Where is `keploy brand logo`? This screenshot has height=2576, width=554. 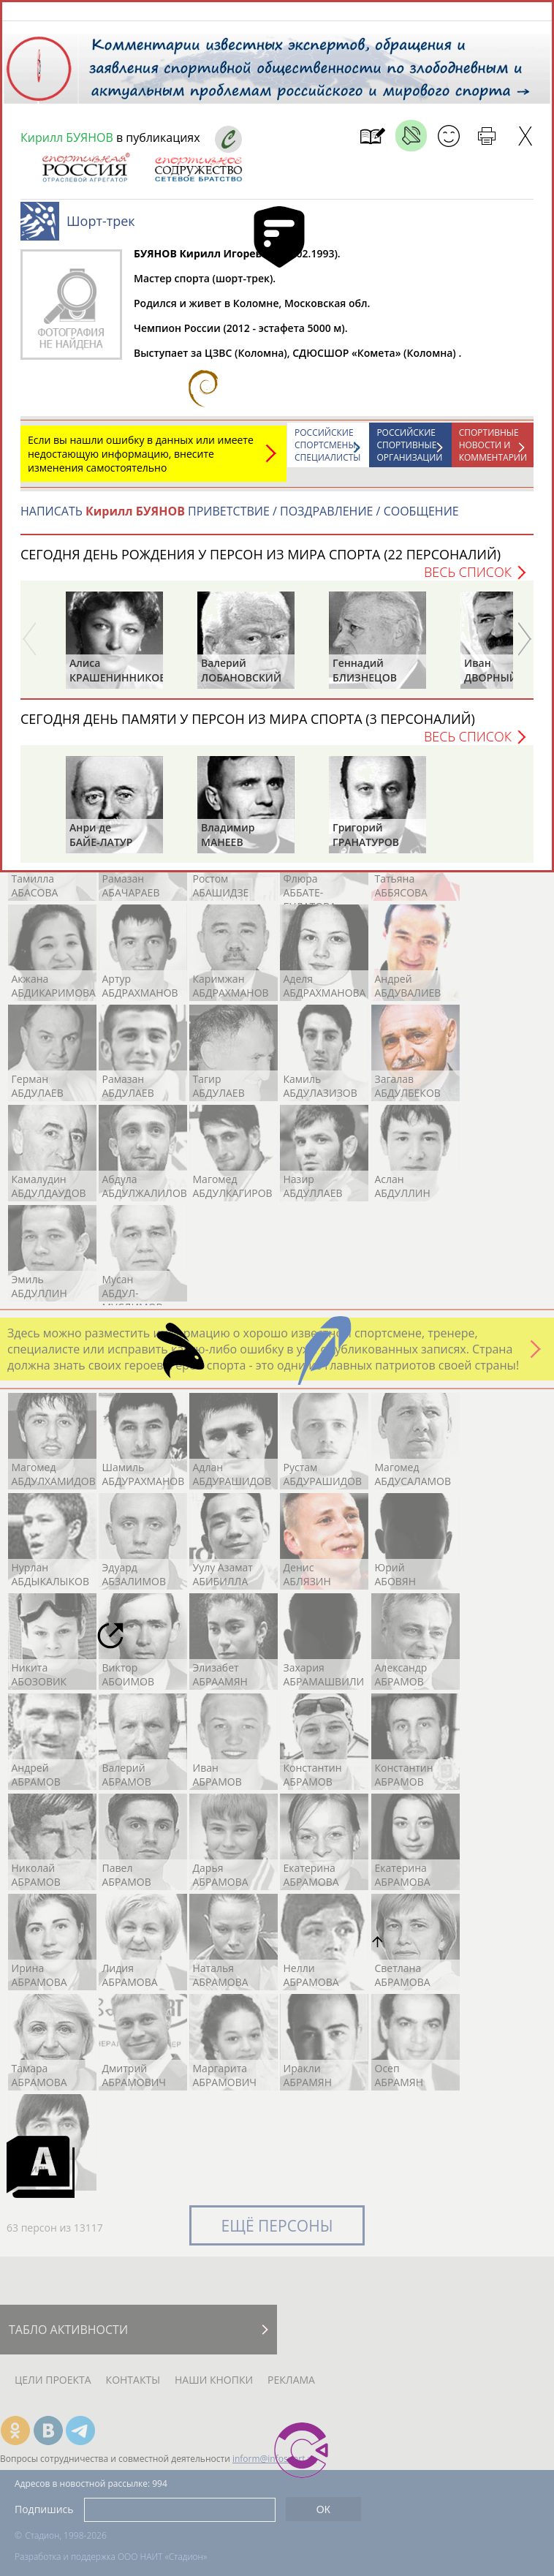 keploy brand logo is located at coordinates (181, 1351).